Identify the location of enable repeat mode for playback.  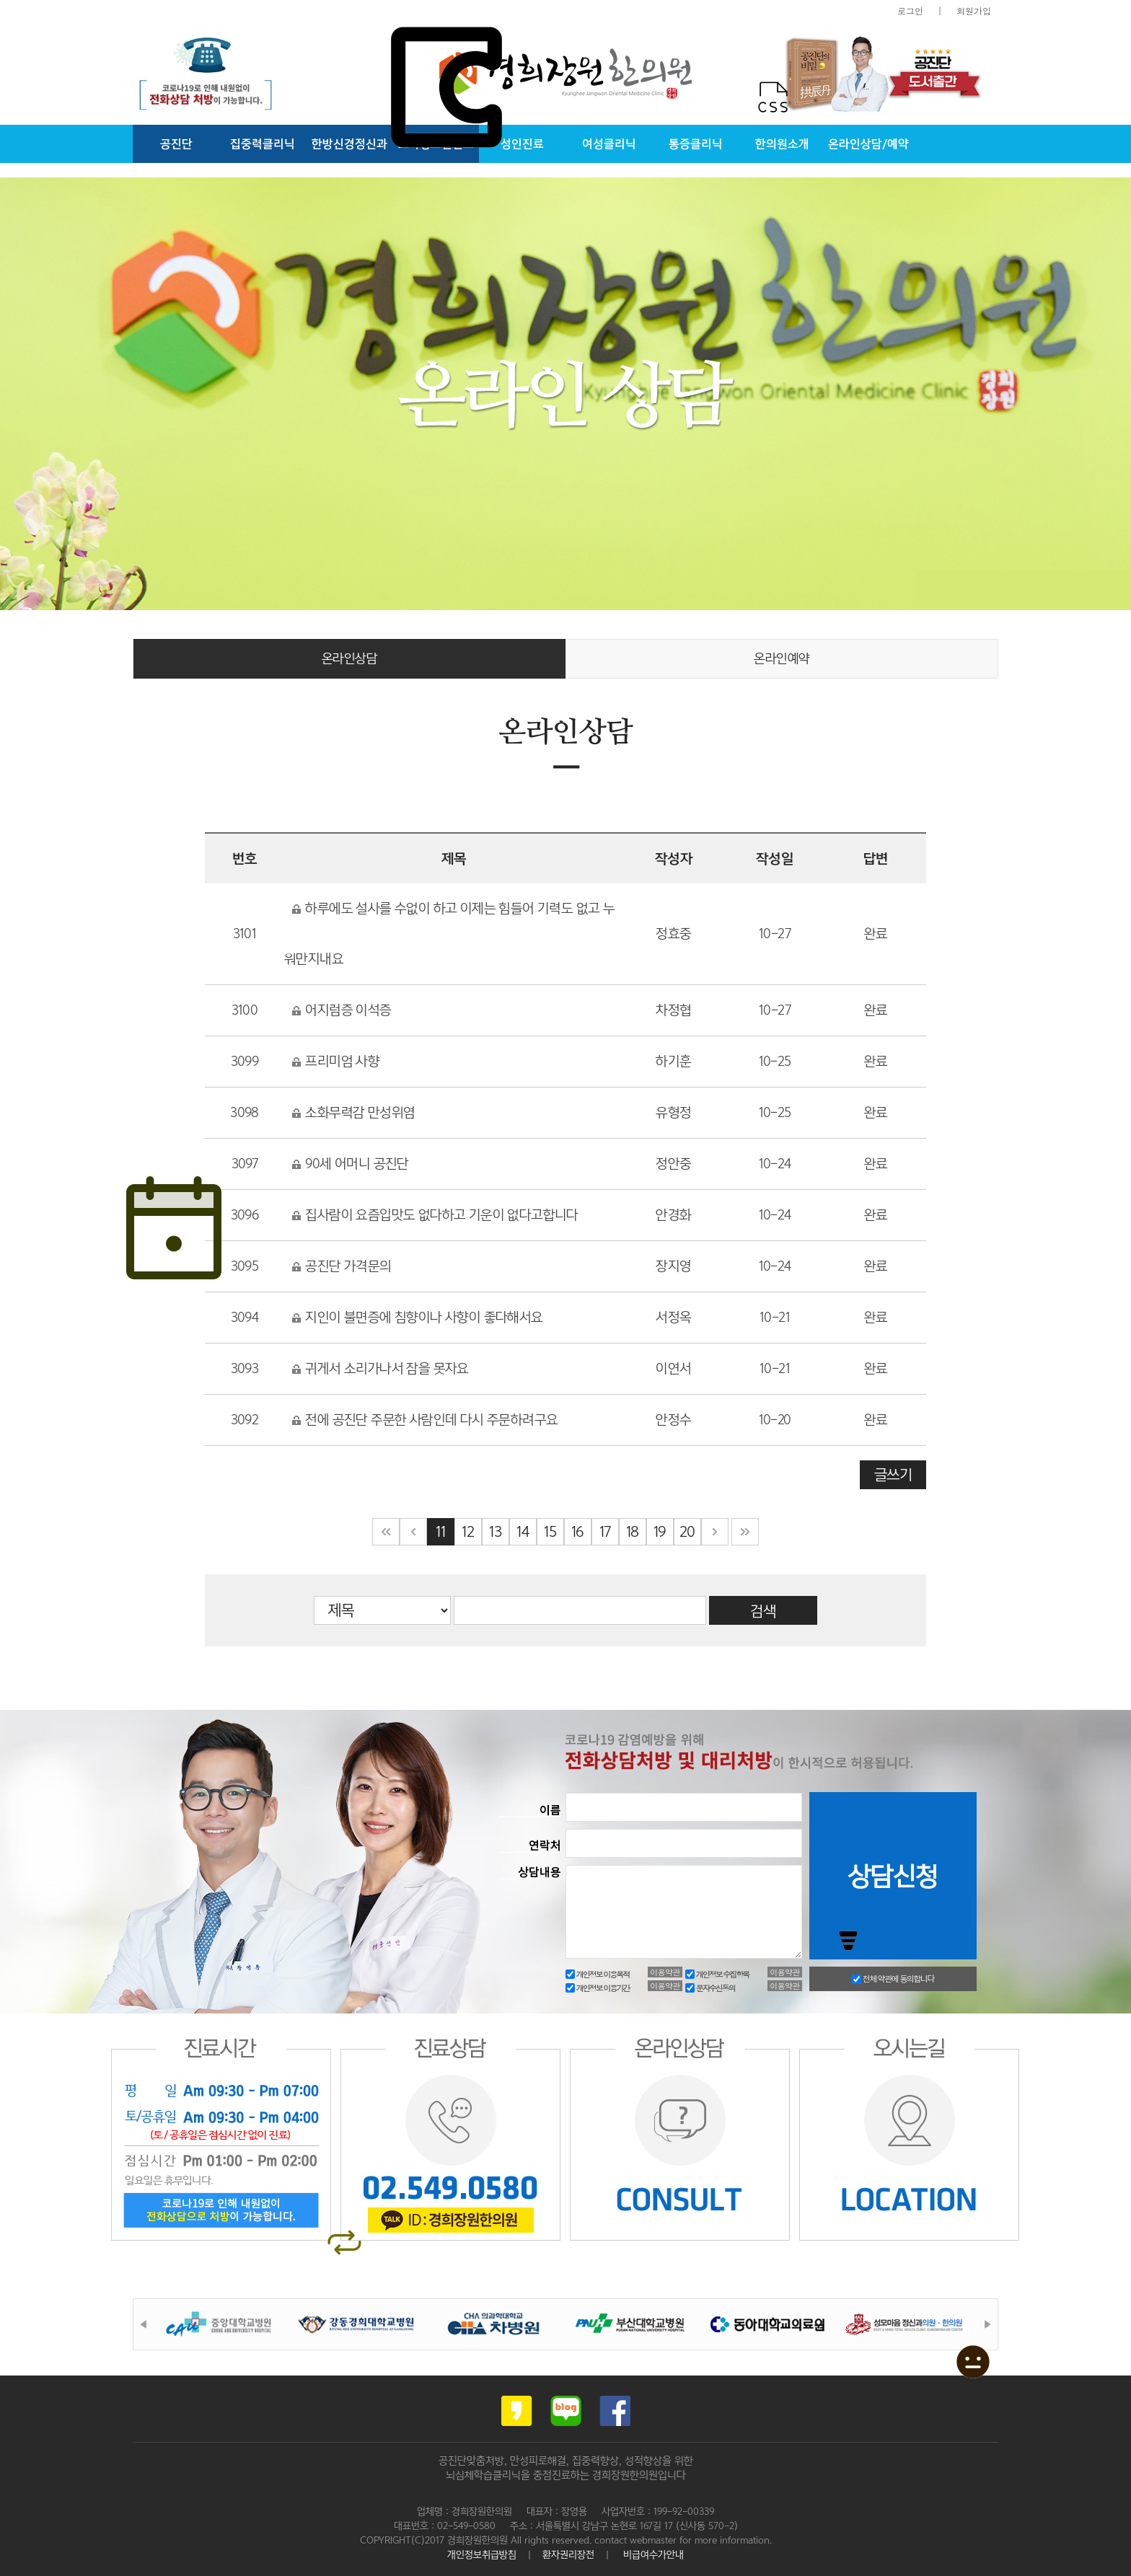
(344, 2242).